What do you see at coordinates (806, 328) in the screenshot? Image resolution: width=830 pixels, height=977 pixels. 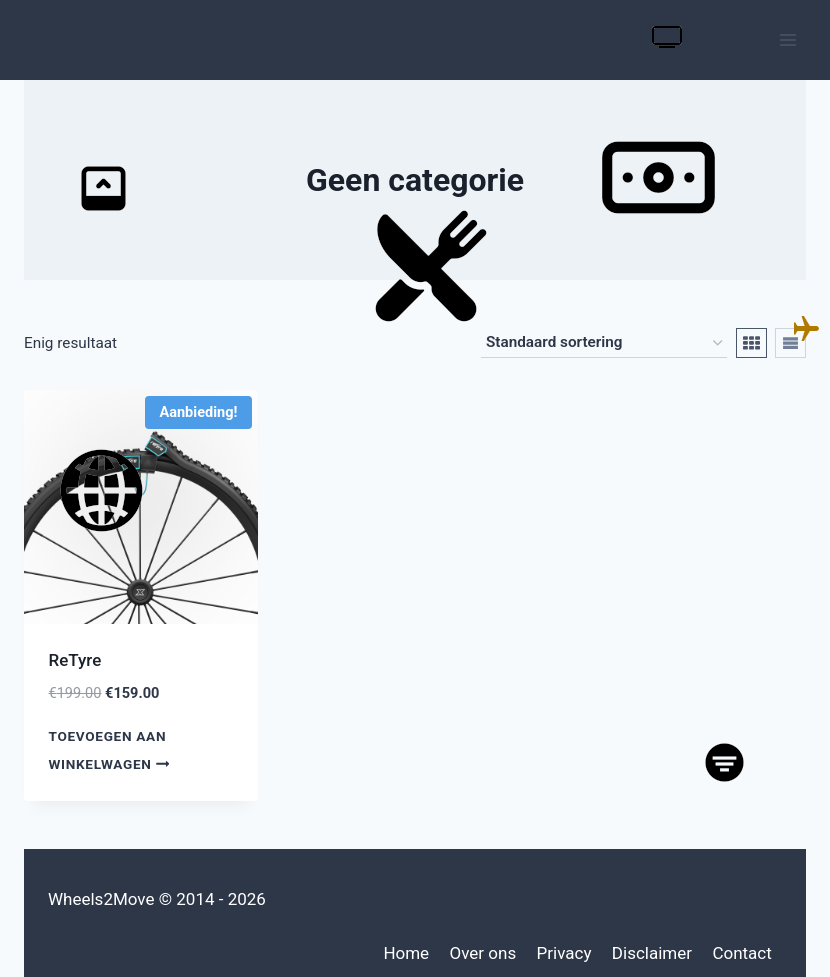 I see `enable airplane mode` at bounding box center [806, 328].